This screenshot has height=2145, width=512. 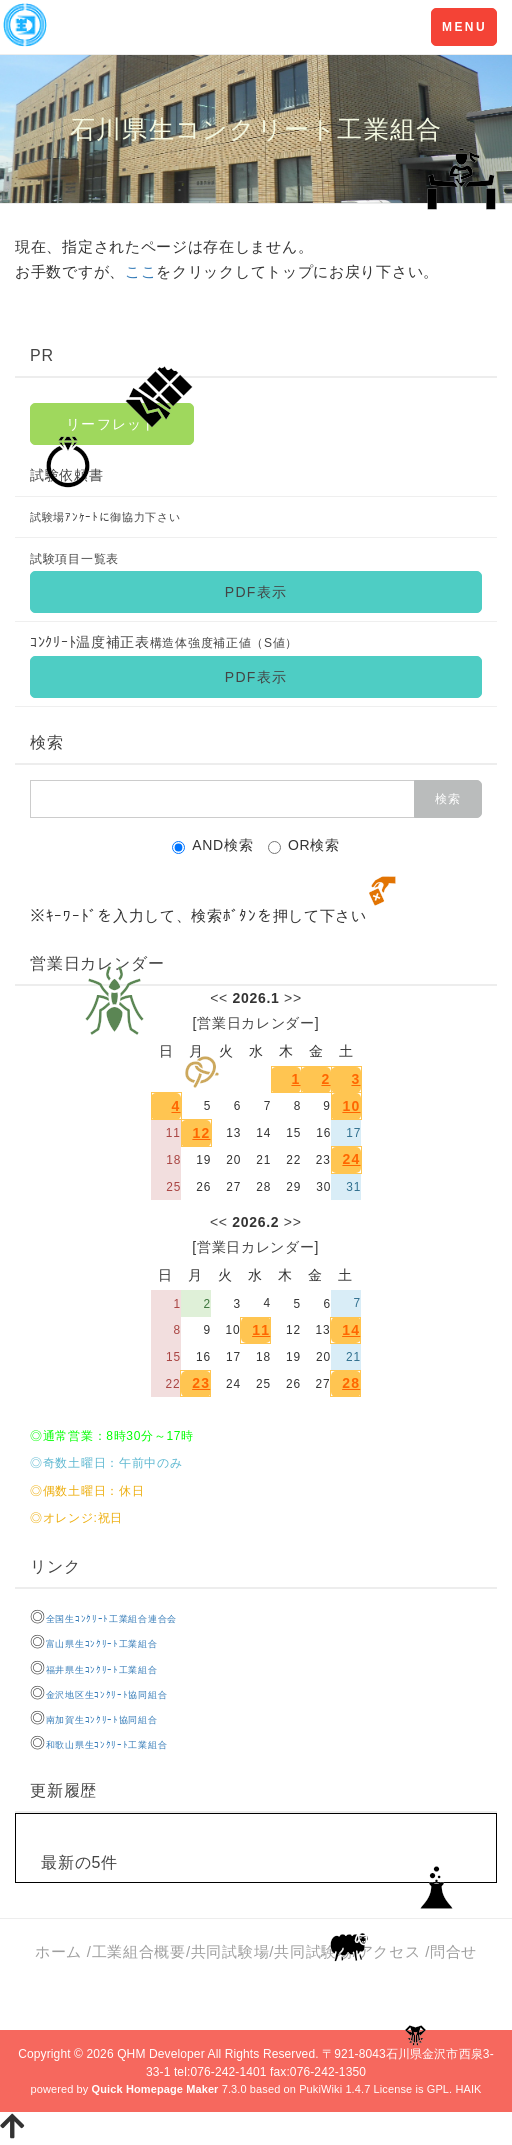 What do you see at coordinates (349, 1946) in the screenshot?
I see `farm animal or livestock category in a game` at bounding box center [349, 1946].